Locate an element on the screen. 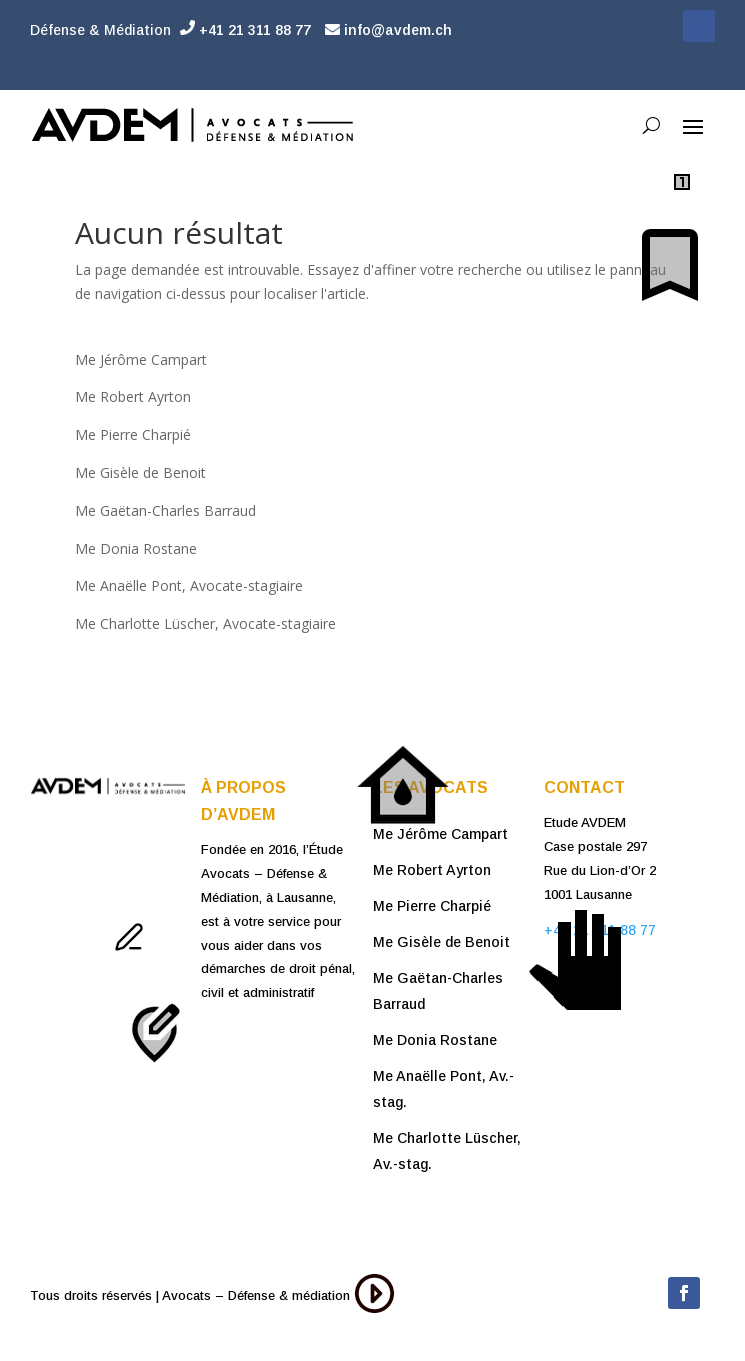  report water damage to a property is located at coordinates (403, 787).